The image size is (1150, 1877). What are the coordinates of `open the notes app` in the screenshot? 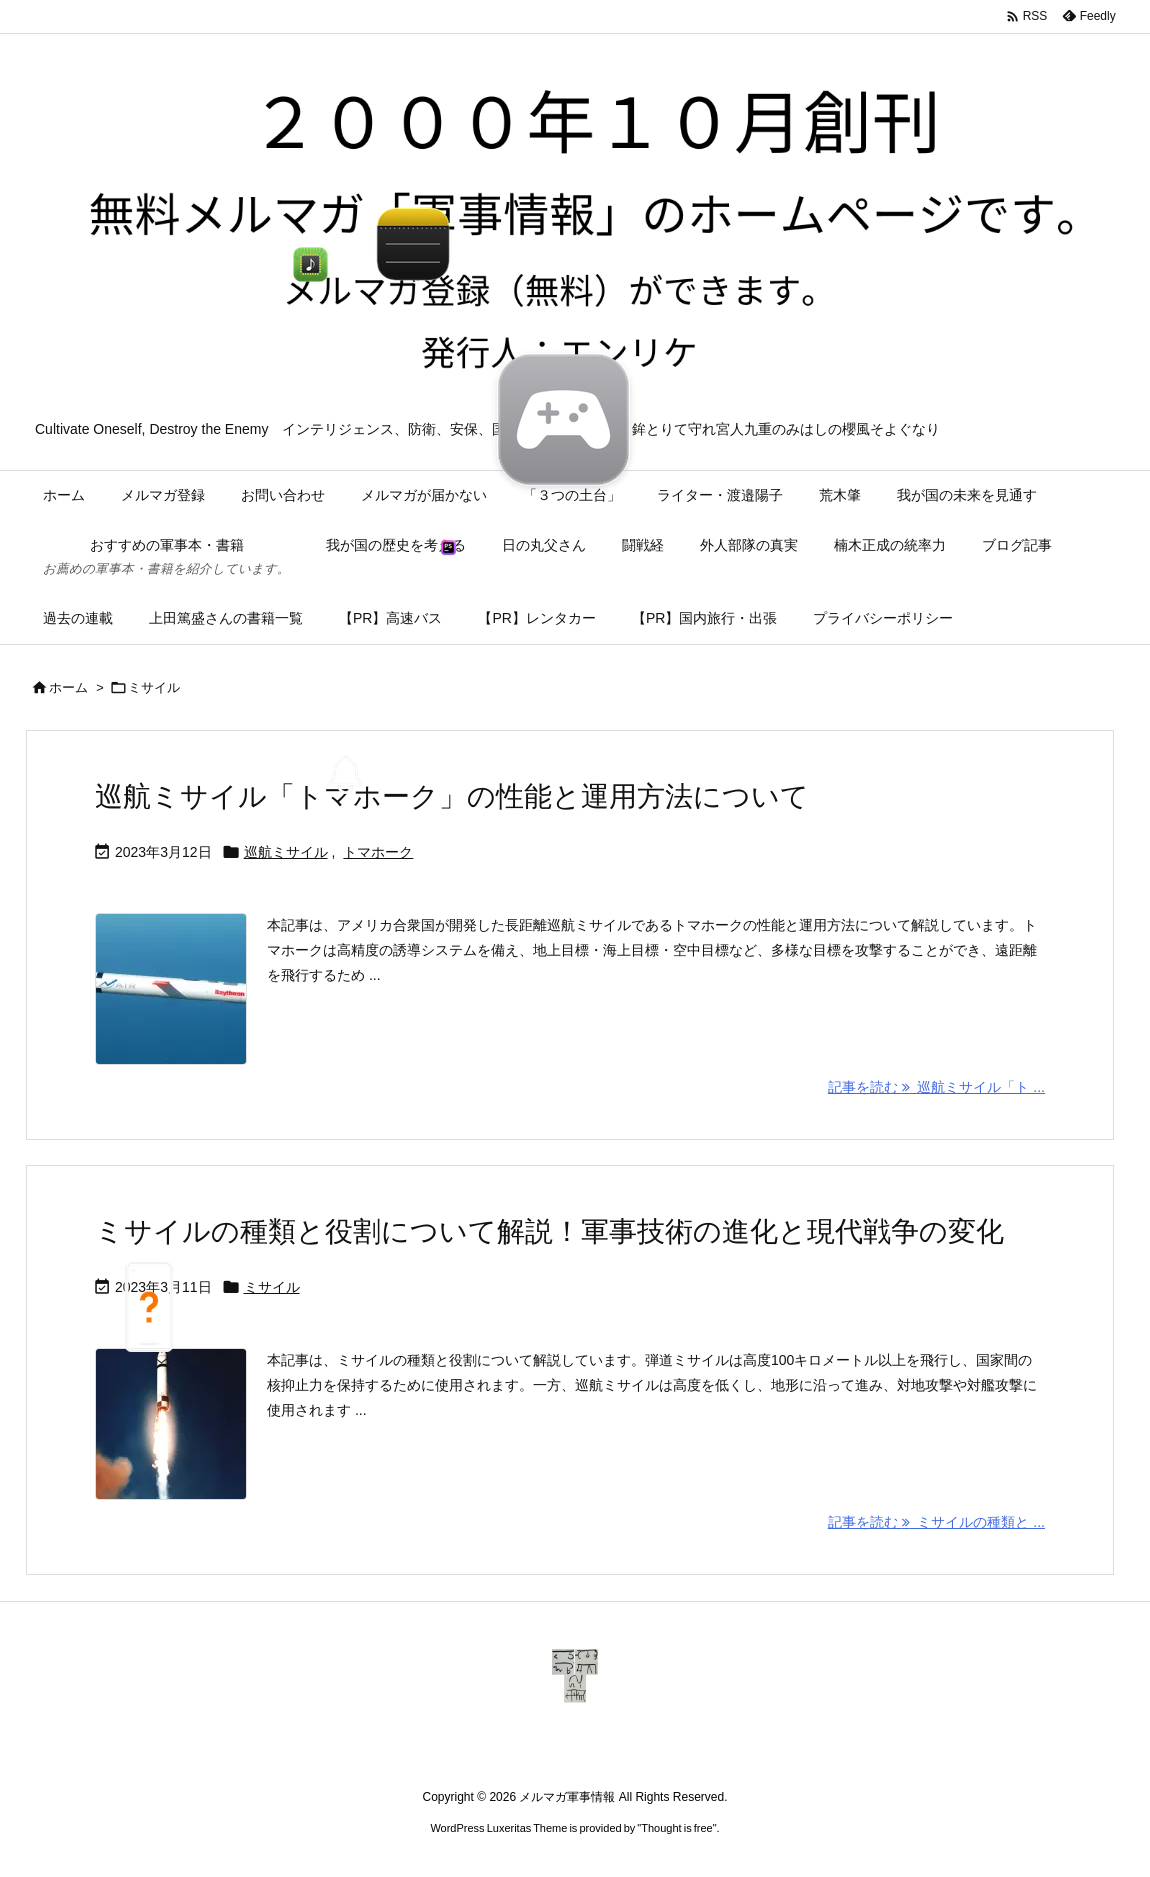 It's located at (413, 244).